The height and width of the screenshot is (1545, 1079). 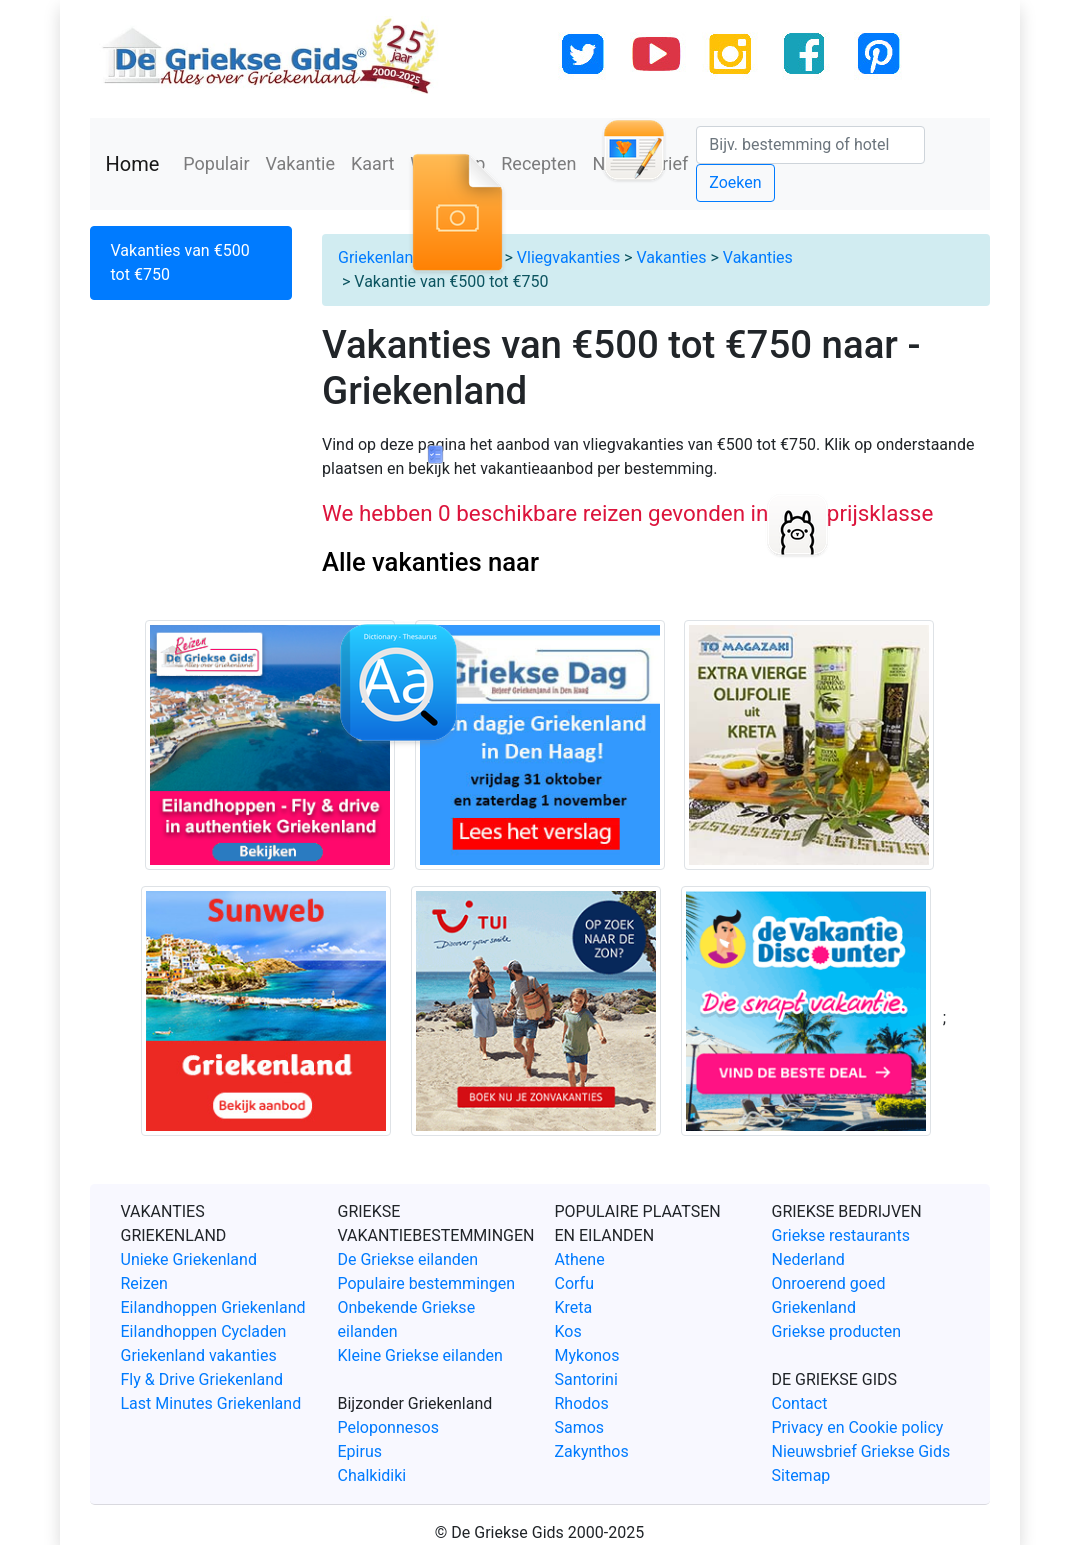 What do you see at coordinates (435, 454) in the screenshot?
I see `open the to-do list app` at bounding box center [435, 454].